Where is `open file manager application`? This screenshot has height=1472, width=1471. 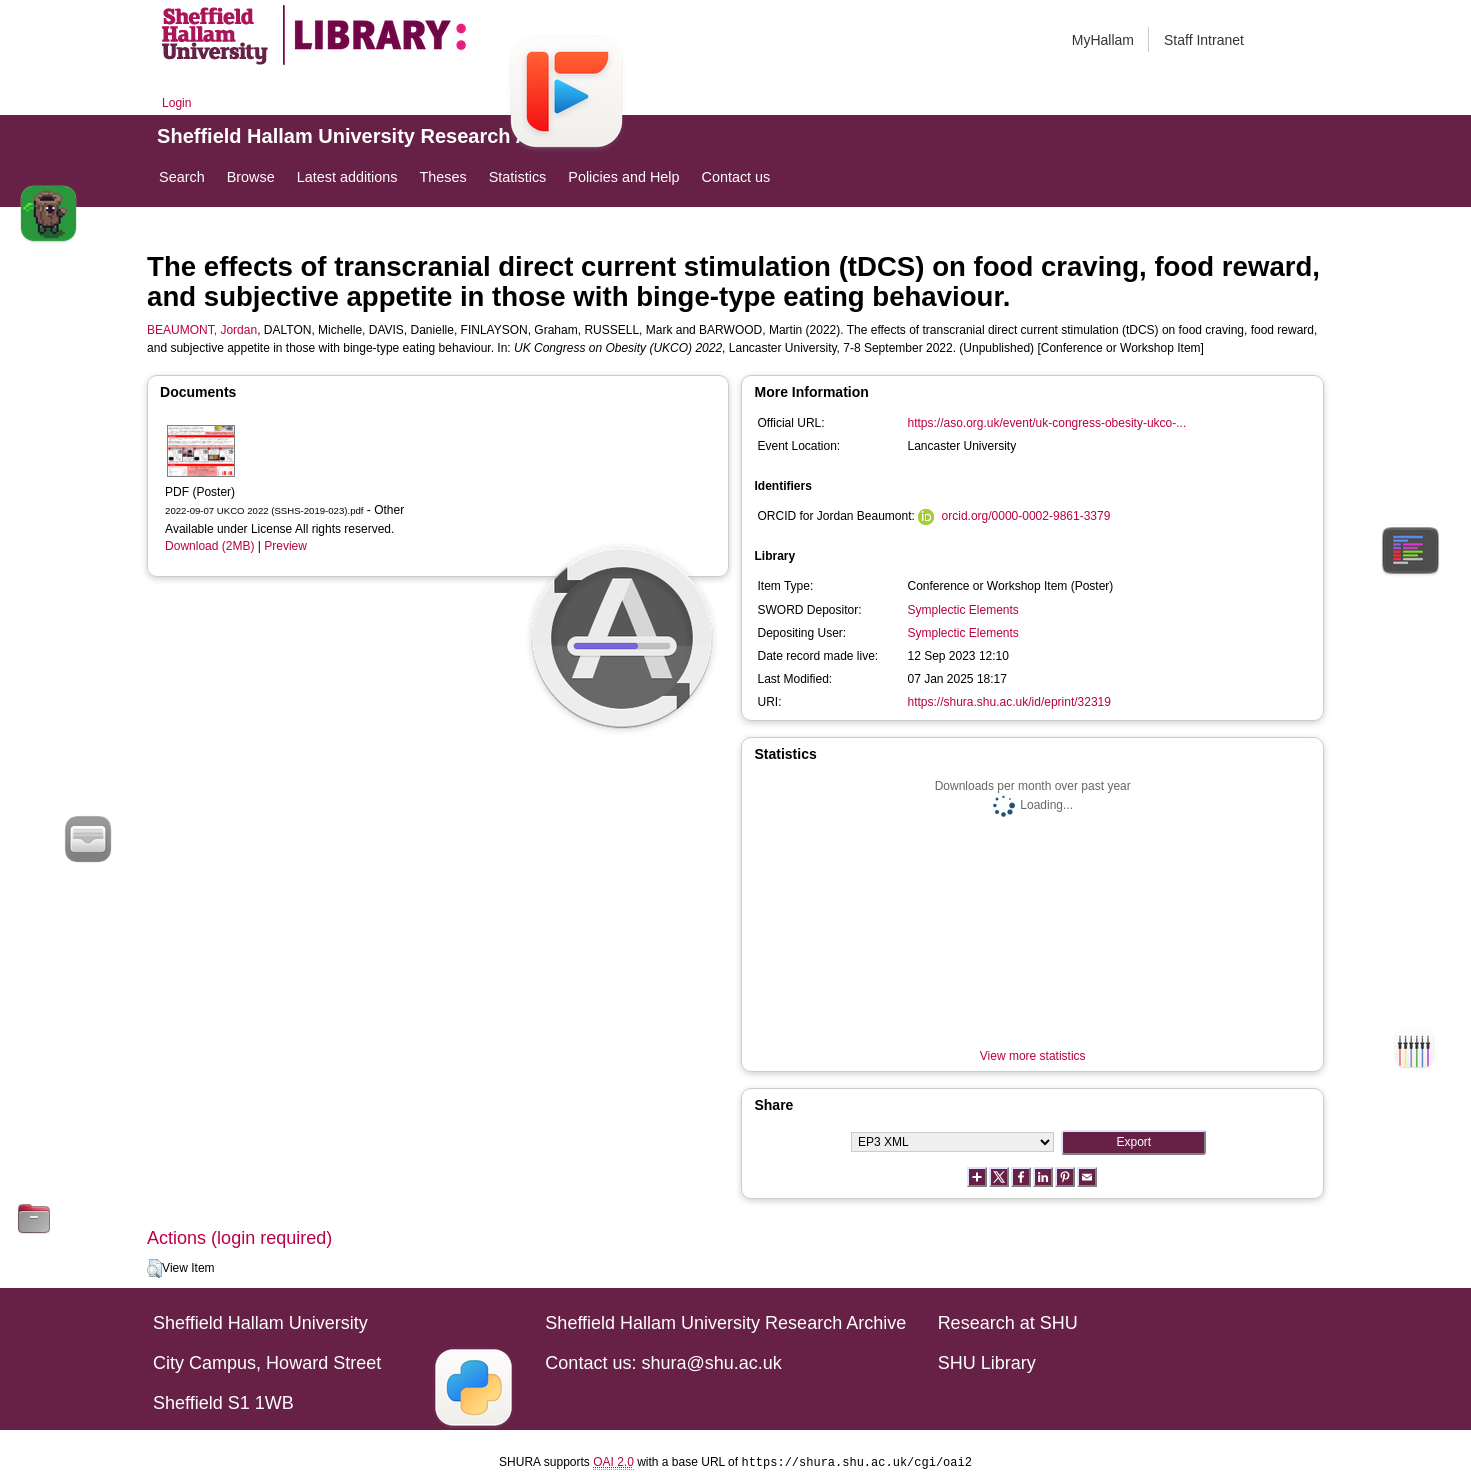 open file manager application is located at coordinates (34, 1218).